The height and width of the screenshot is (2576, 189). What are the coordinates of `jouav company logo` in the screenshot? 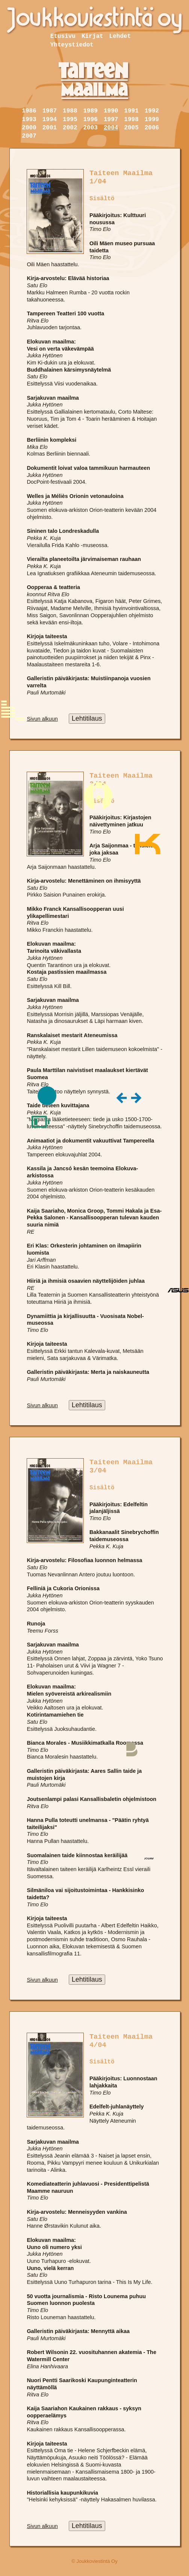 It's located at (149, 1858).